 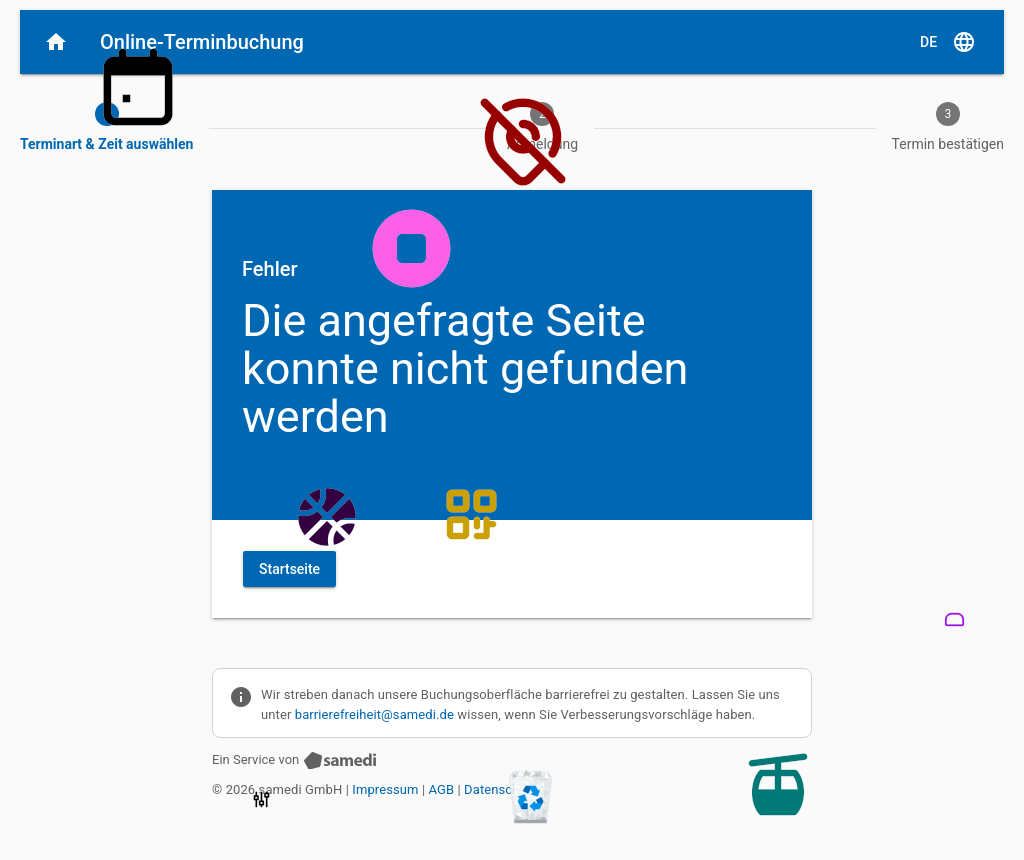 I want to click on indicates a tab or panel header element, so click(x=954, y=619).